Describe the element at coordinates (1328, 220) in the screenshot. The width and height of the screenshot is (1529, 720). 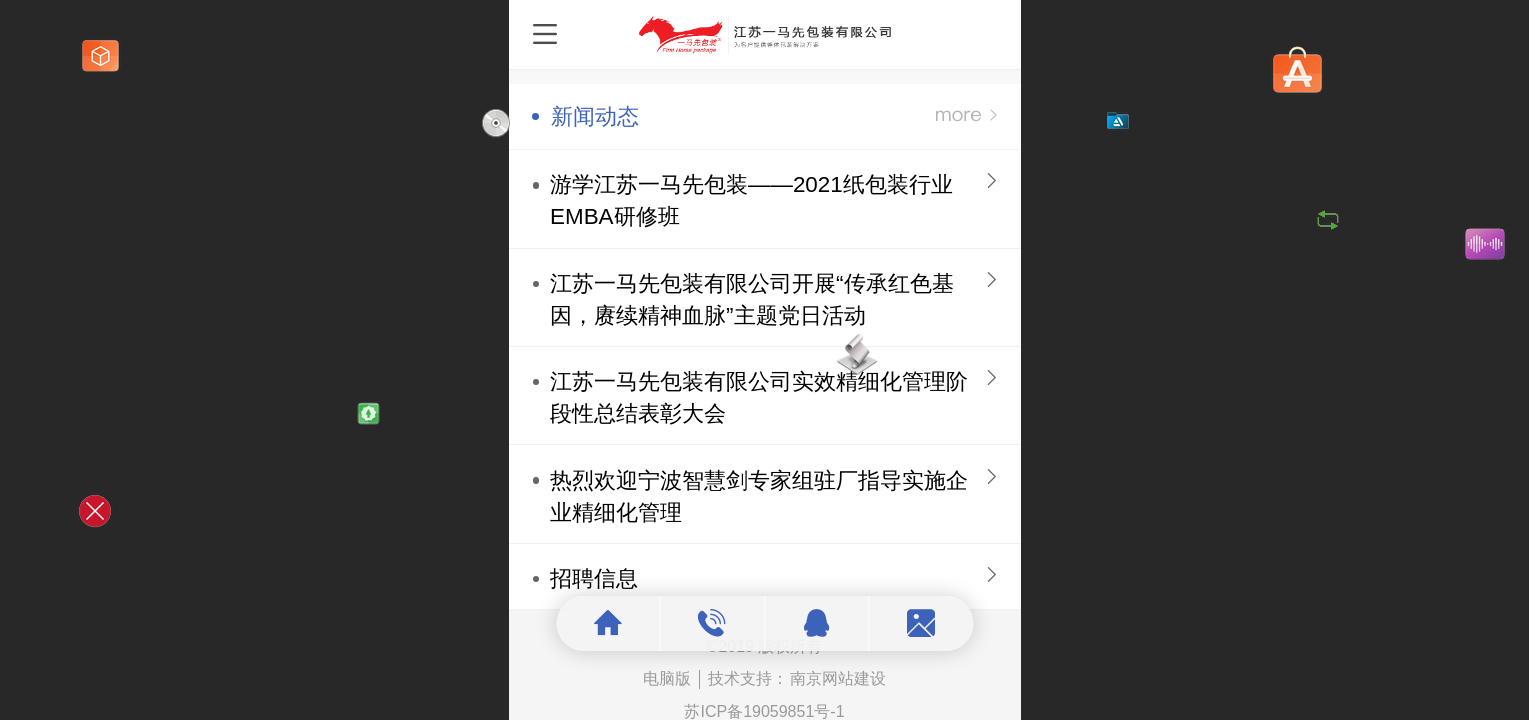
I see `sync or refresh mail messages` at that location.